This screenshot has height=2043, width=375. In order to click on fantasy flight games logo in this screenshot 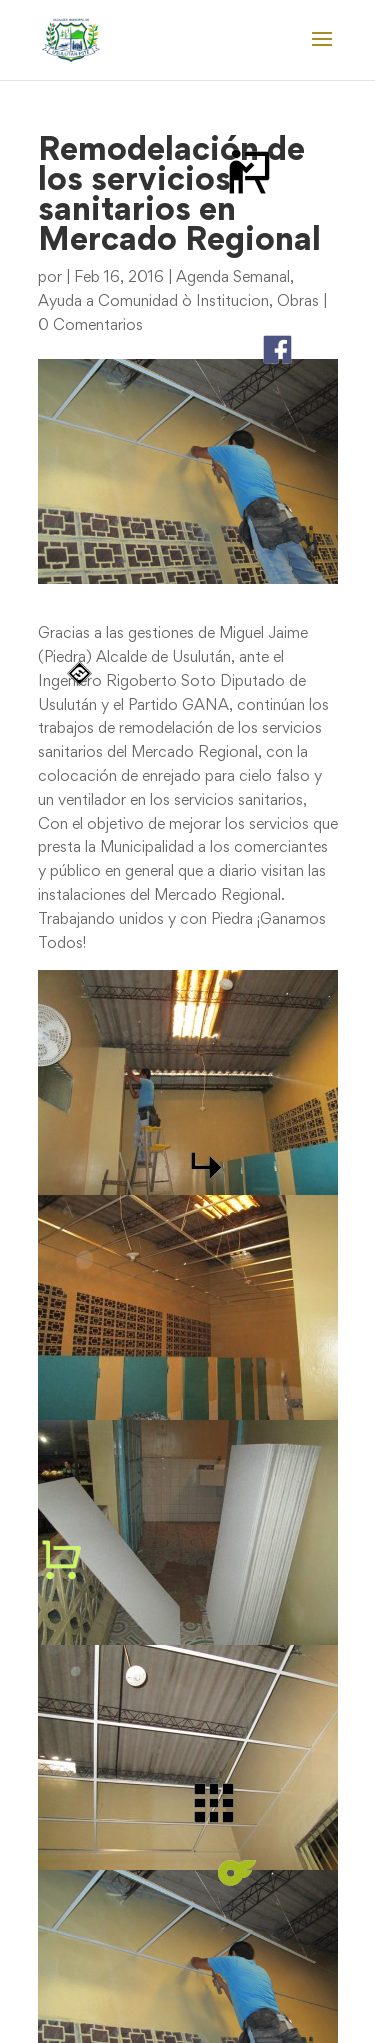, I will do `click(79, 673)`.